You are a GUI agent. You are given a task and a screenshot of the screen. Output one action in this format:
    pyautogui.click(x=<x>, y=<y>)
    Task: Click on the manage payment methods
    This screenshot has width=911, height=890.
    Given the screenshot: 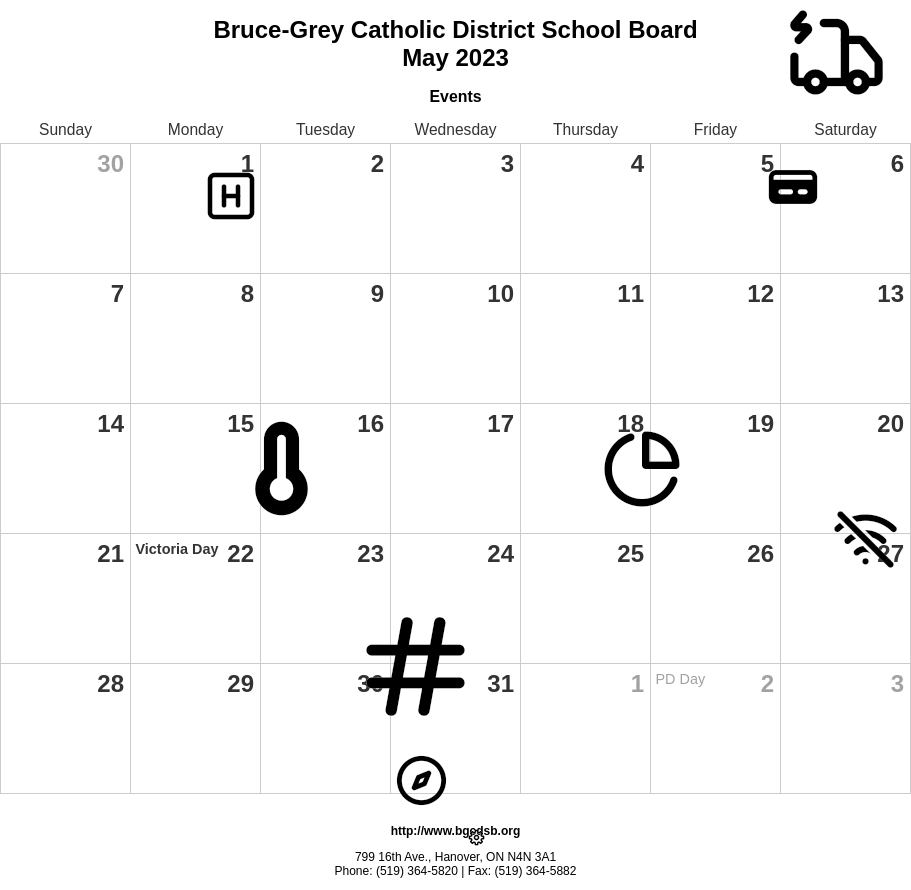 What is the action you would take?
    pyautogui.click(x=793, y=187)
    